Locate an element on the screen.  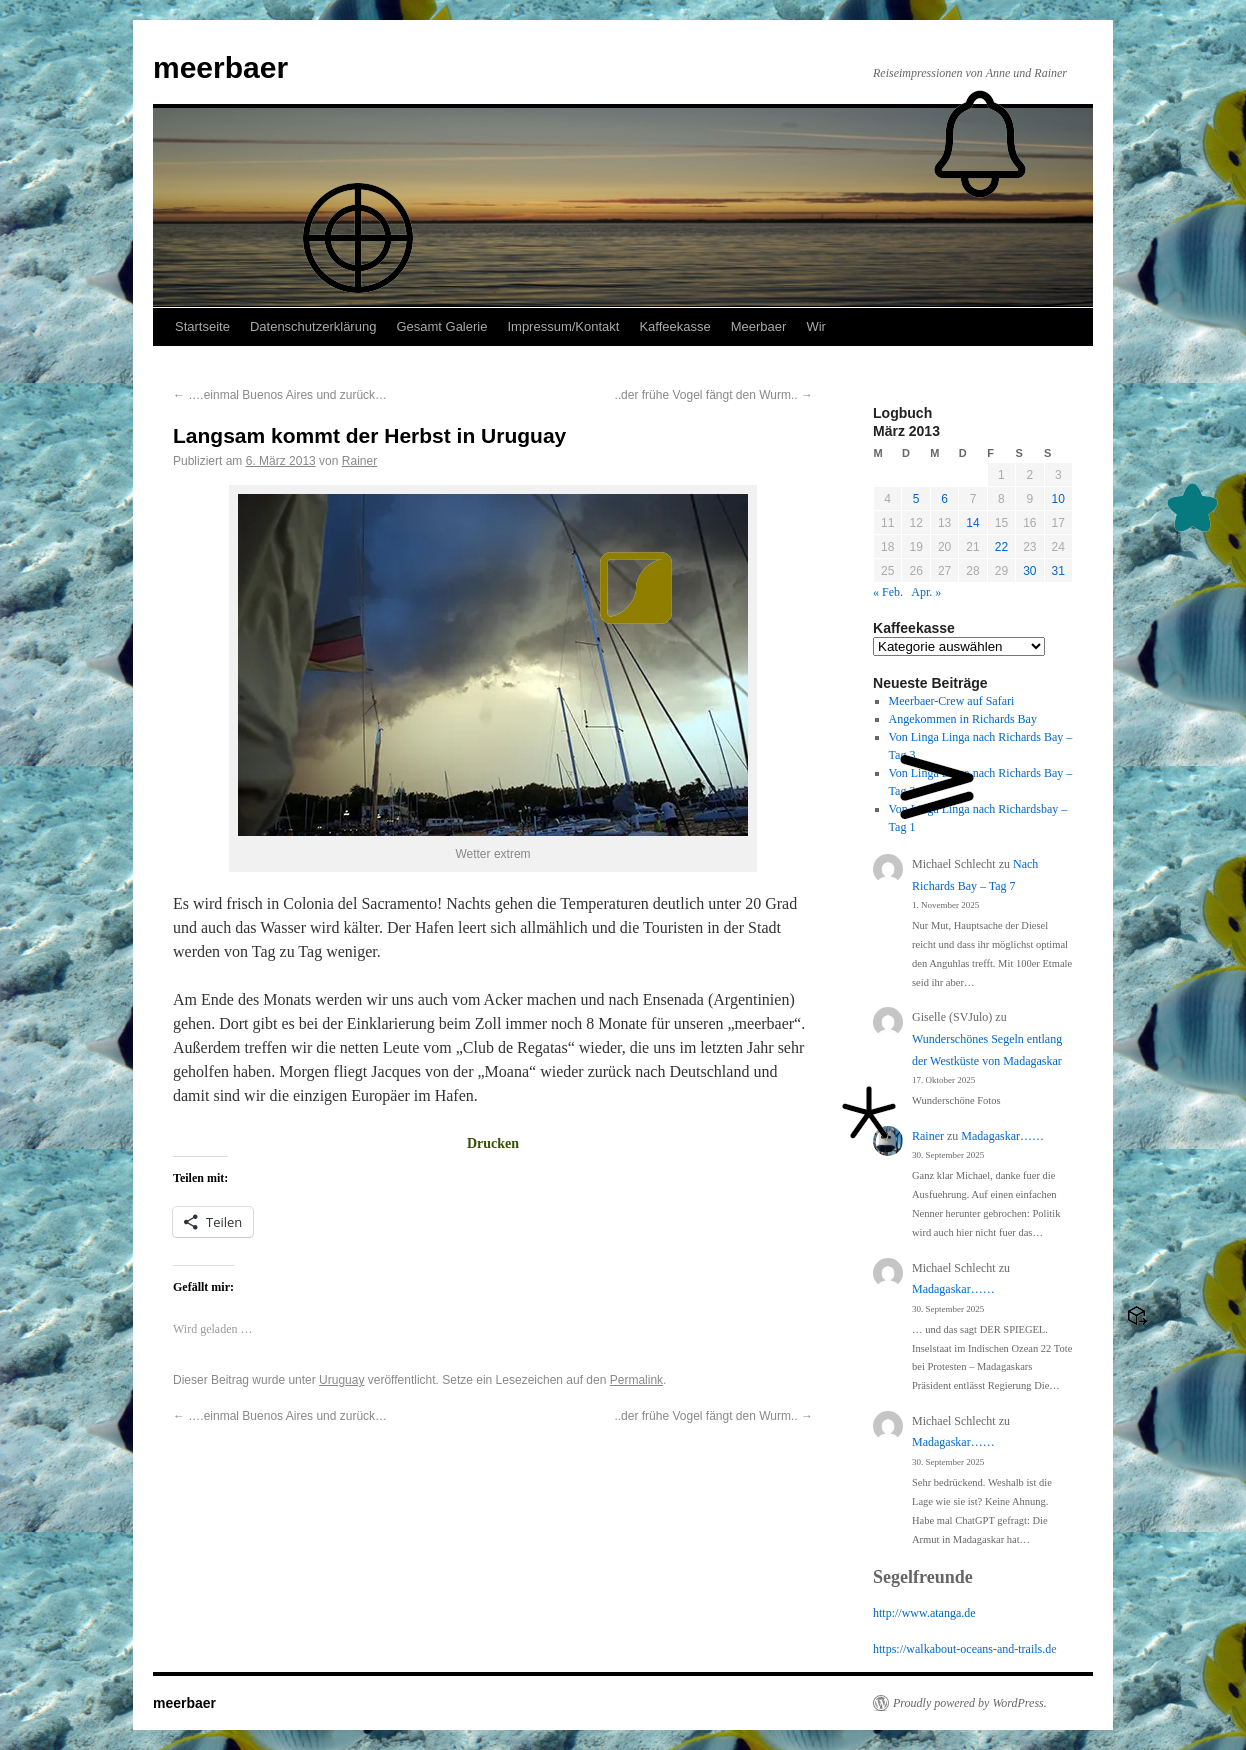
view your notifications is located at coordinates (980, 144).